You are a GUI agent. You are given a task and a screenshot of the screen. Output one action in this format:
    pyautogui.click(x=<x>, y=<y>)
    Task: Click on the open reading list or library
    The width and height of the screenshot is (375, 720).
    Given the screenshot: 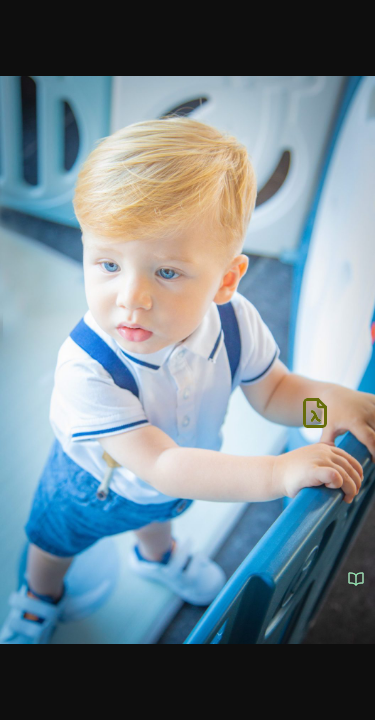 What is the action you would take?
    pyautogui.click(x=356, y=579)
    